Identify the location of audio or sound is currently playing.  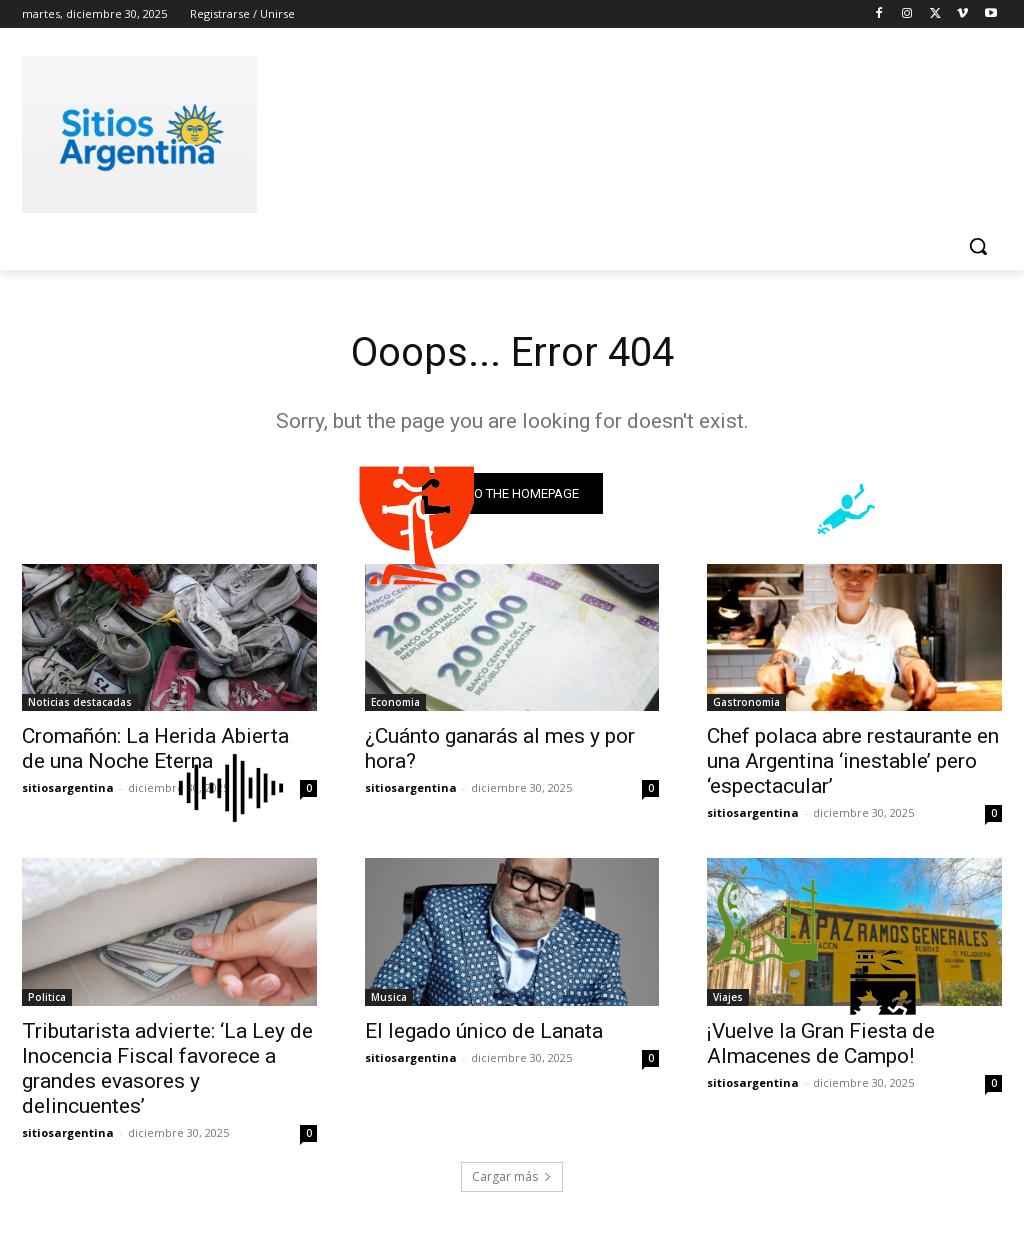
(231, 788).